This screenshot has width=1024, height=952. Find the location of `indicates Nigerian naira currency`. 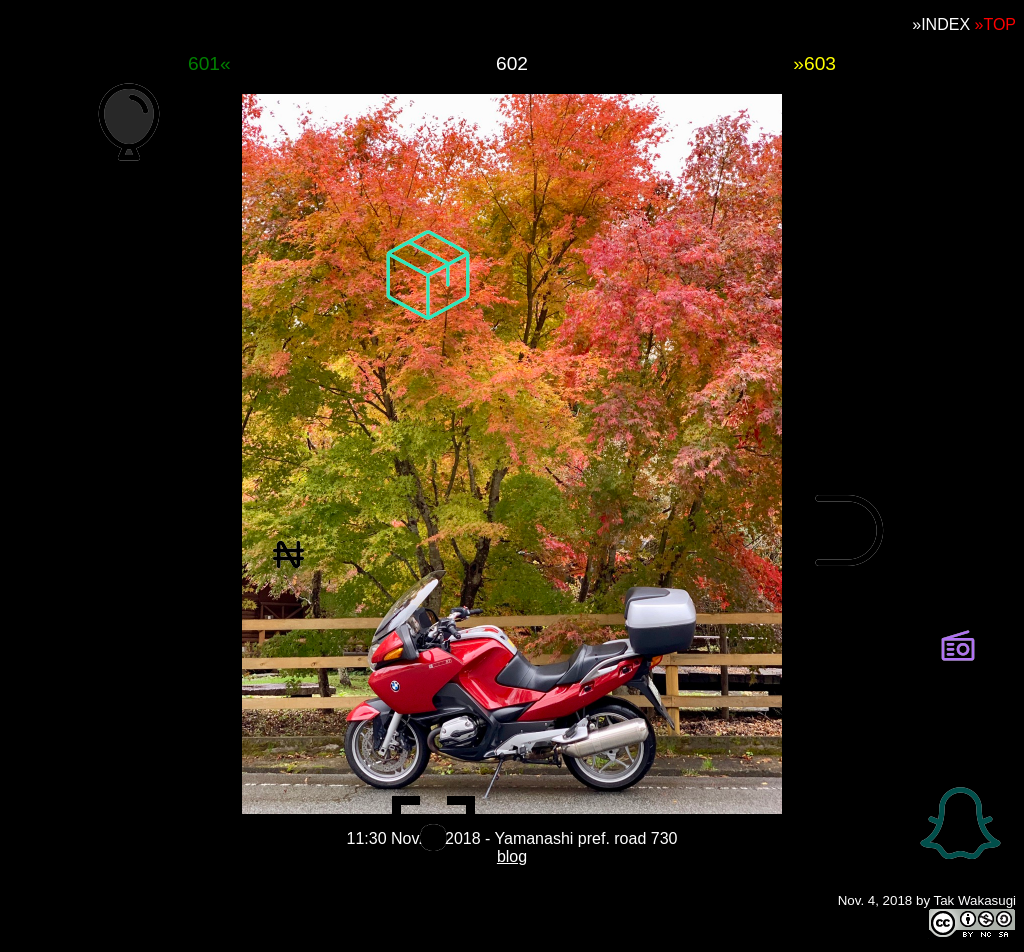

indicates Nigerian naira currency is located at coordinates (288, 554).